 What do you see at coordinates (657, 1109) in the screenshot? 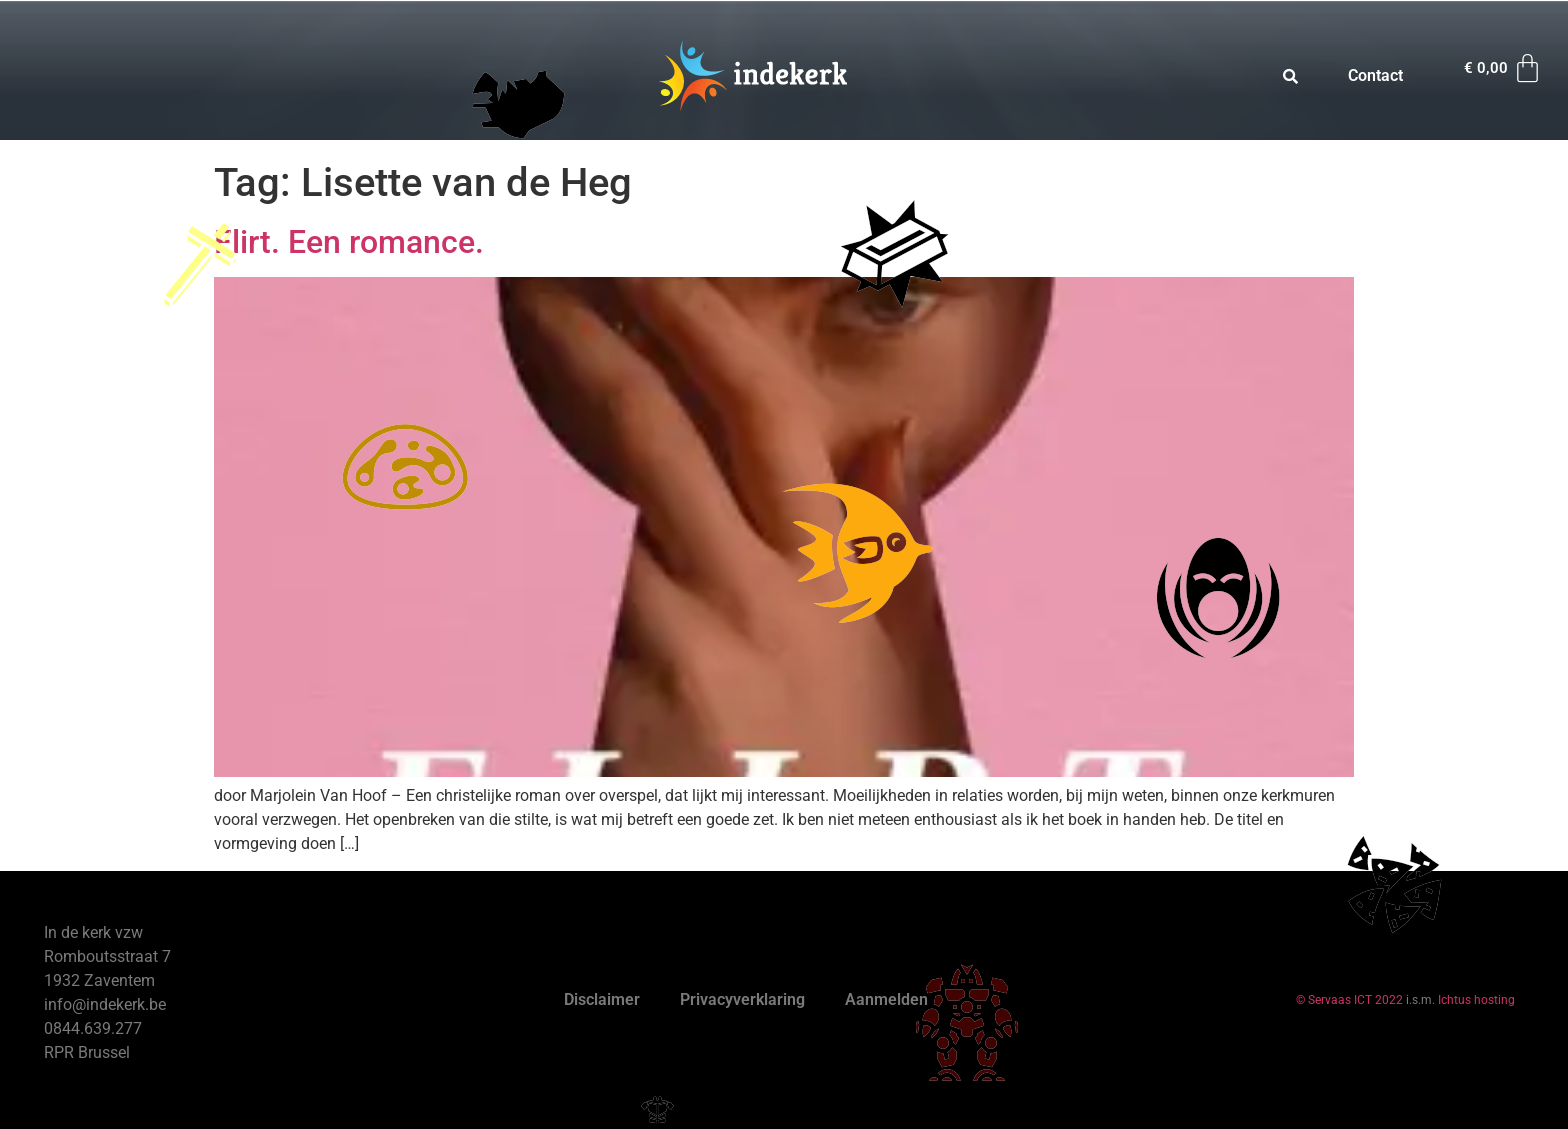
I see `equip shoulder armor to your character` at bounding box center [657, 1109].